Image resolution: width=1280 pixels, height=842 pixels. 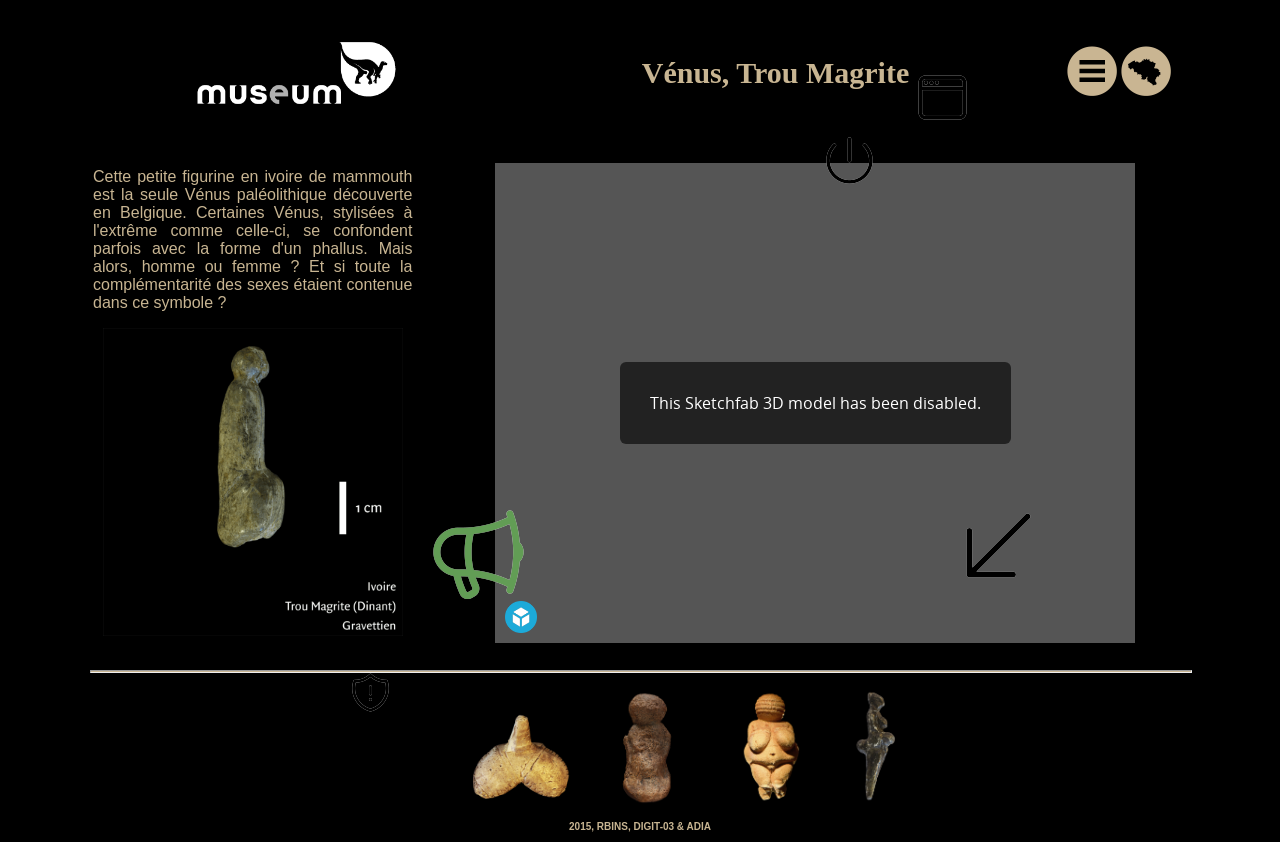 I want to click on navigate to the bottom-left or previous item, so click(x=998, y=545).